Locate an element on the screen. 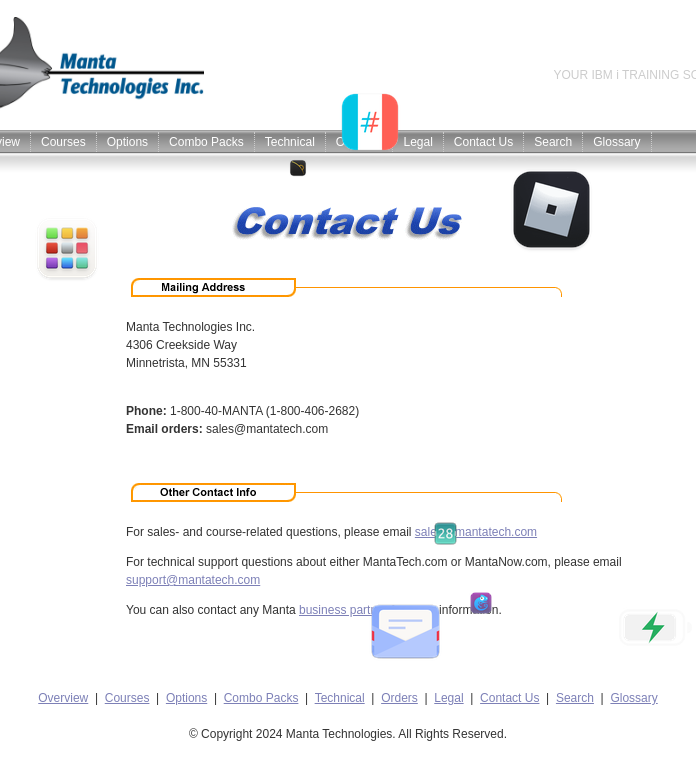 Image resolution: width=696 pixels, height=761 pixels. indicates battery is charging at 90% is located at coordinates (655, 627).